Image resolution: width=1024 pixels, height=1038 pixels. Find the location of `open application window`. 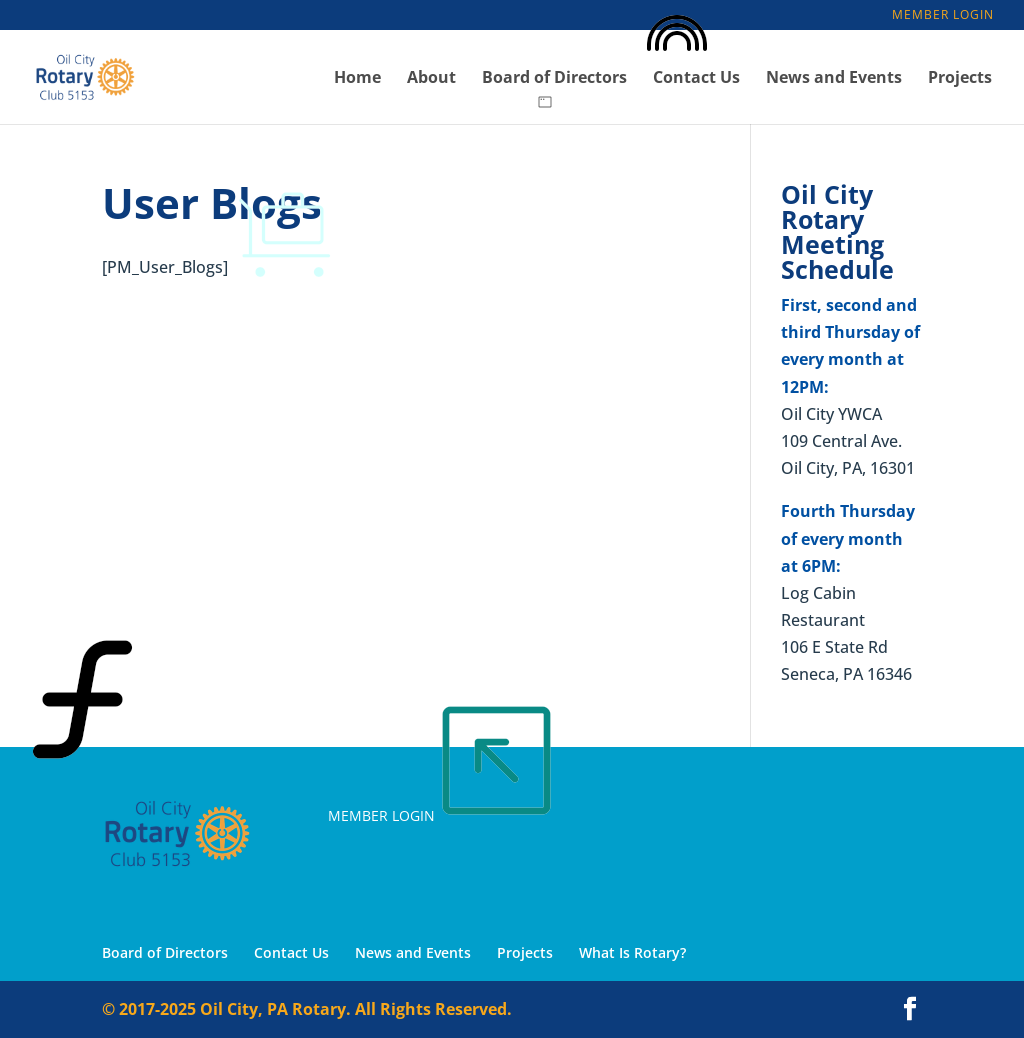

open application window is located at coordinates (545, 102).